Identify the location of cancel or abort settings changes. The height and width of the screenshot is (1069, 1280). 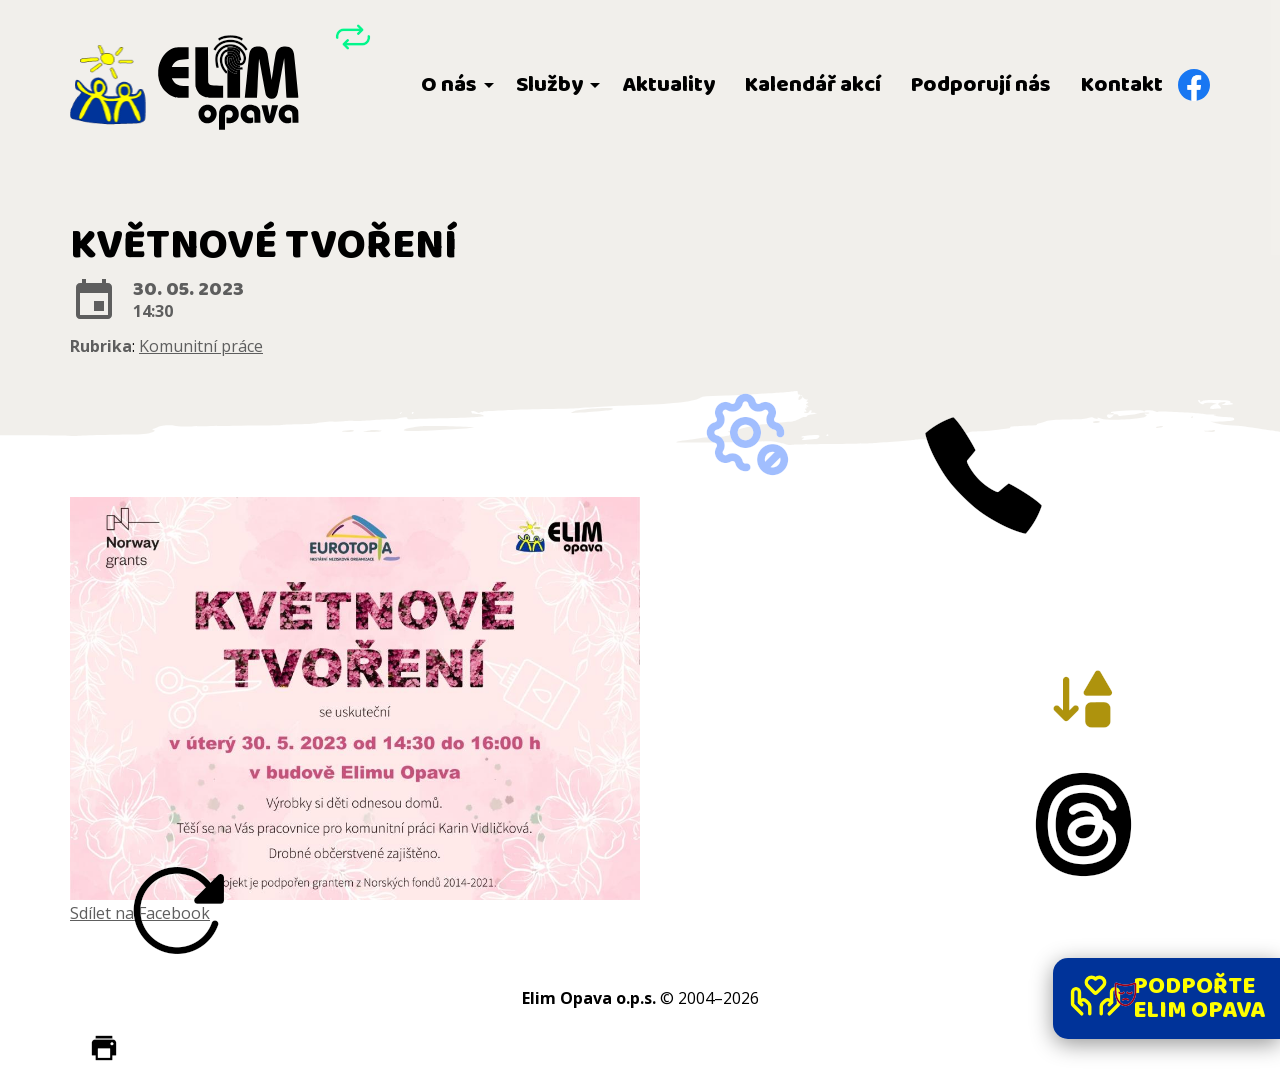
(745, 432).